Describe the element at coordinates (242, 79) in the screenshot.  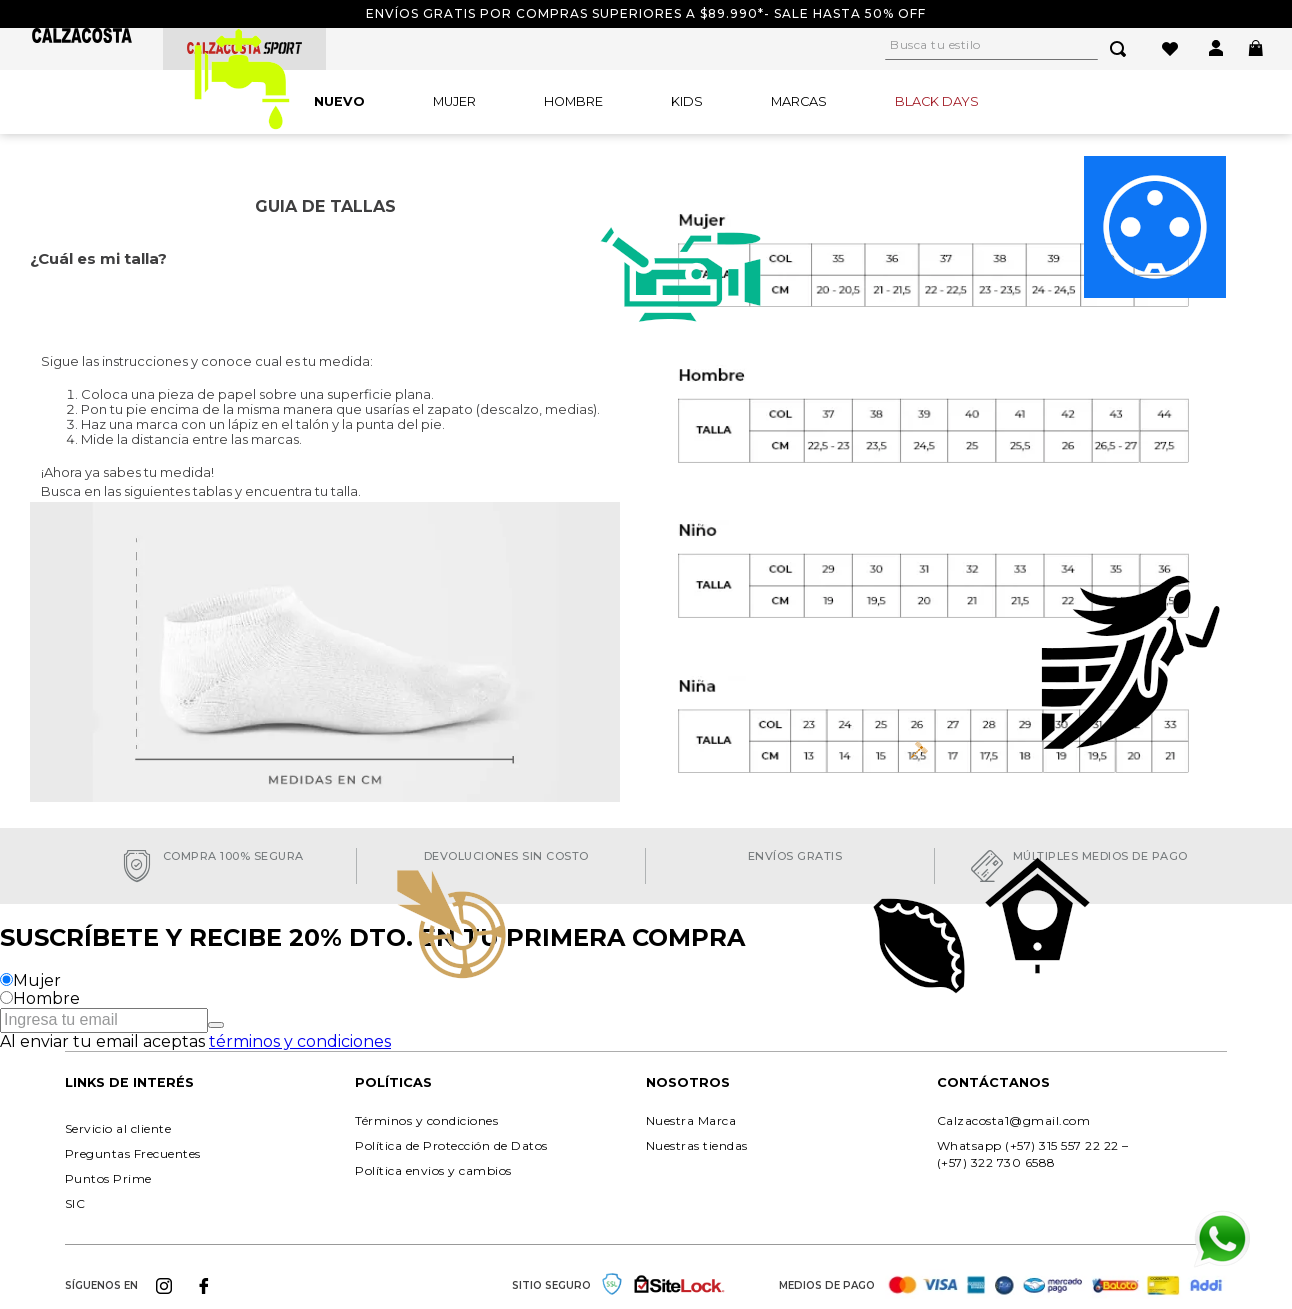
I see `water utility or plumbing settings` at that location.